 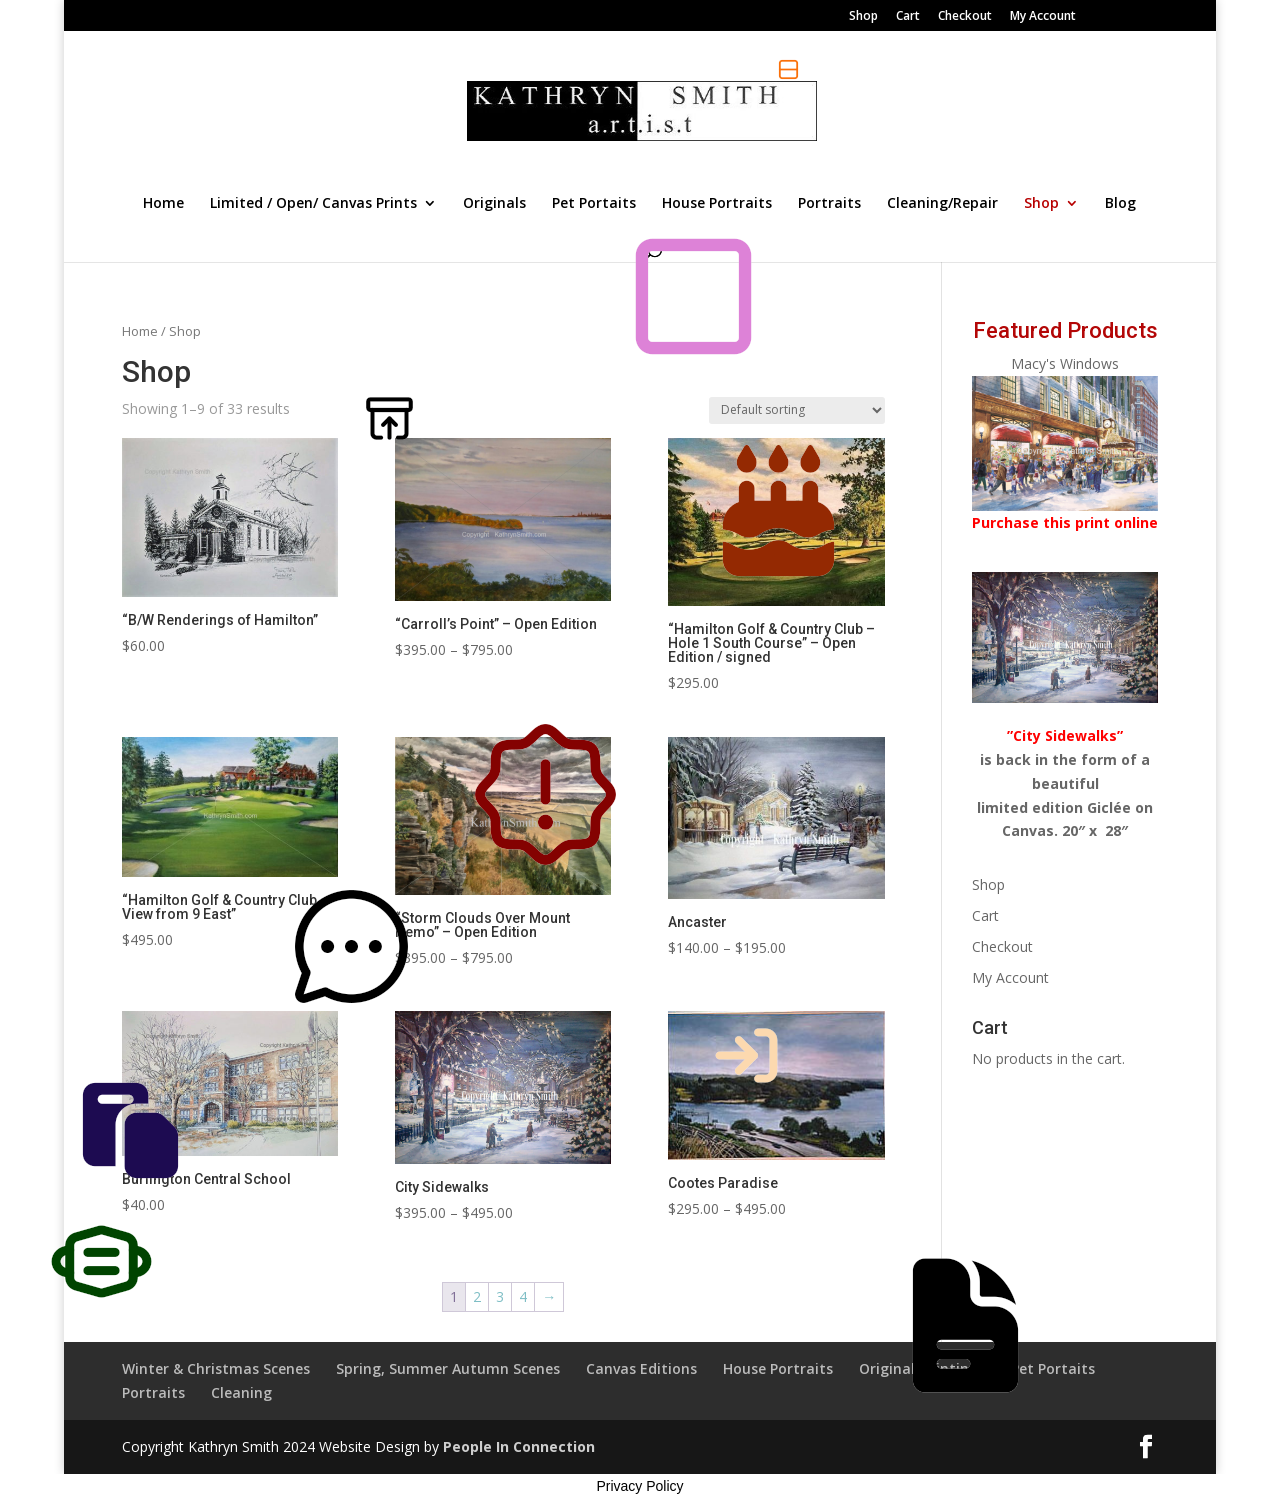 What do you see at coordinates (965, 1325) in the screenshot?
I see `view document details` at bounding box center [965, 1325].